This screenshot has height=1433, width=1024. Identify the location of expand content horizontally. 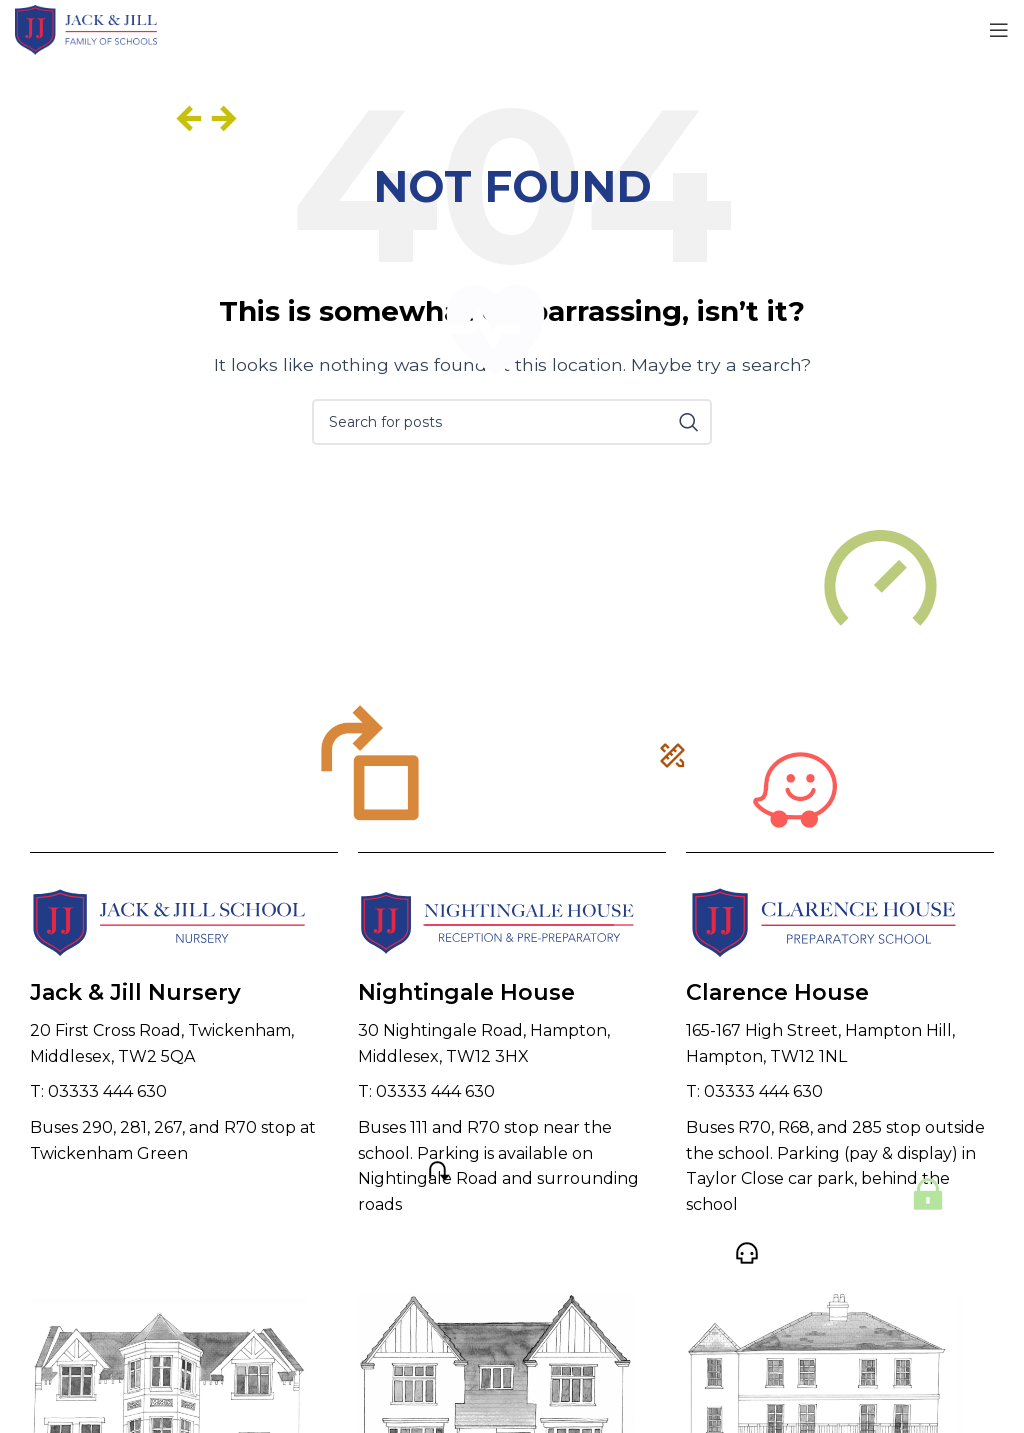
(206, 118).